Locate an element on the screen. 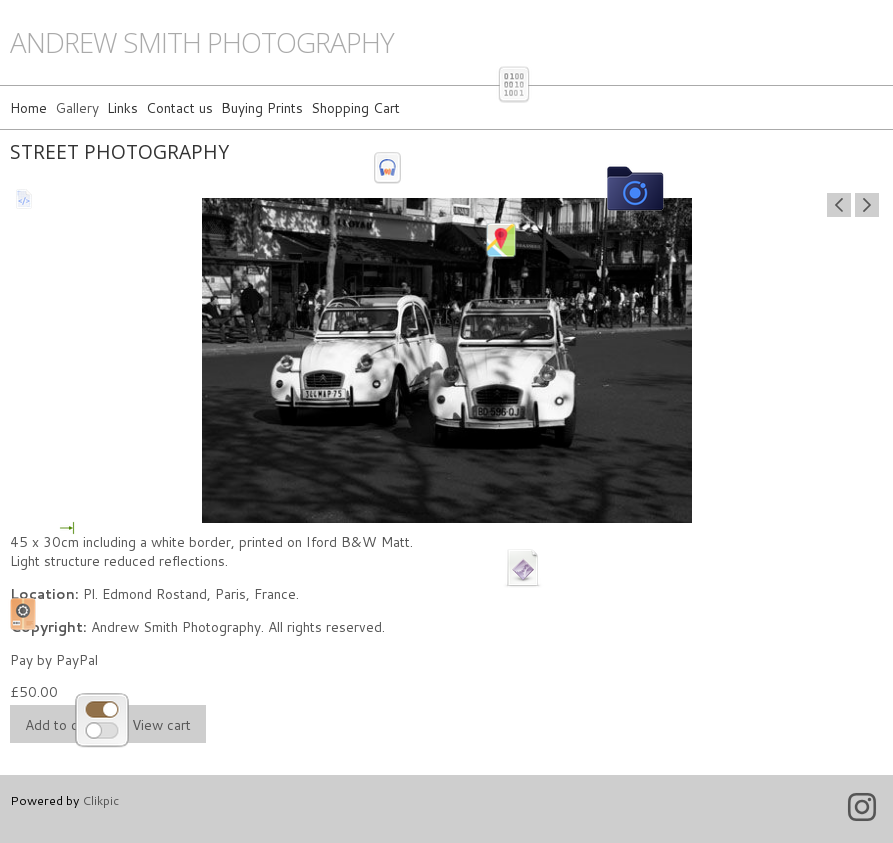 This screenshot has height=843, width=893. a script or code file is located at coordinates (523, 567).